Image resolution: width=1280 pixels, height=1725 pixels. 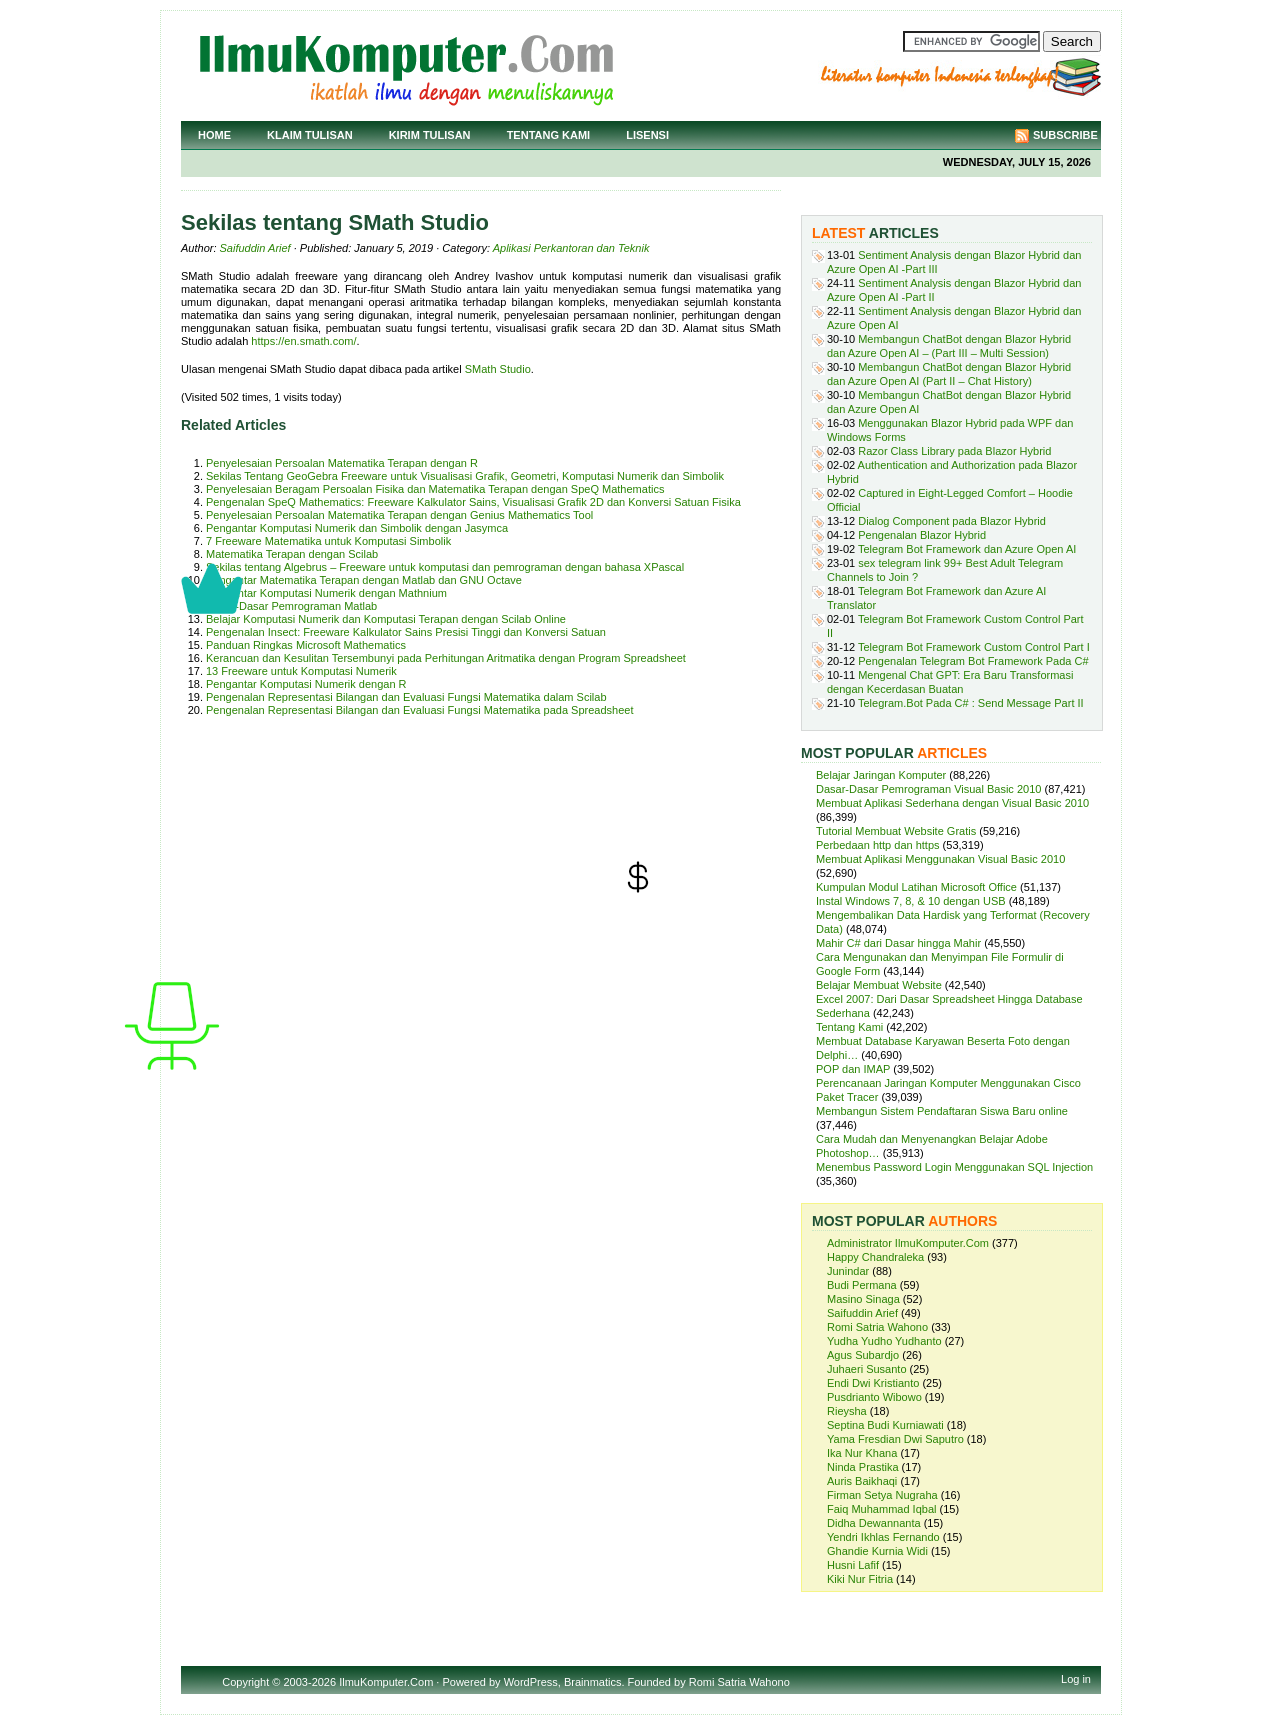 I want to click on indicates premium or VIP membership status, so click(x=212, y=592).